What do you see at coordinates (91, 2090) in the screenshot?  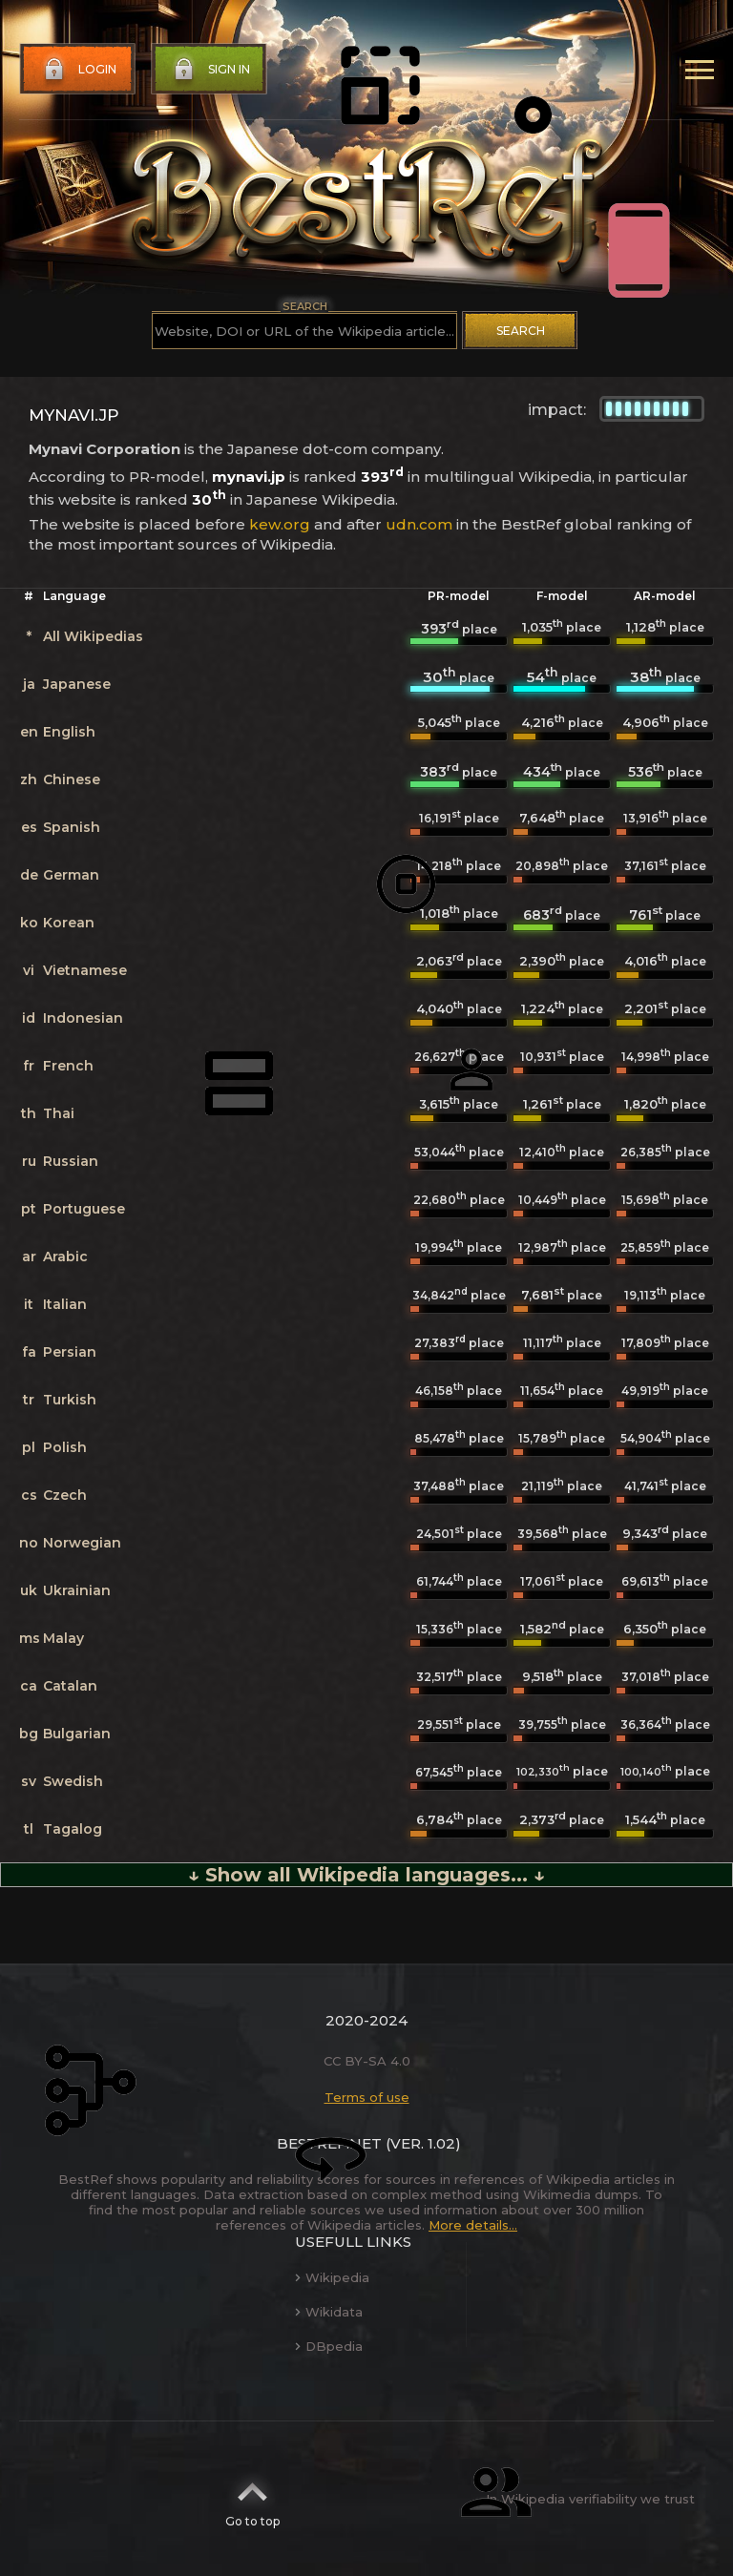 I see `view tournament bracket` at bounding box center [91, 2090].